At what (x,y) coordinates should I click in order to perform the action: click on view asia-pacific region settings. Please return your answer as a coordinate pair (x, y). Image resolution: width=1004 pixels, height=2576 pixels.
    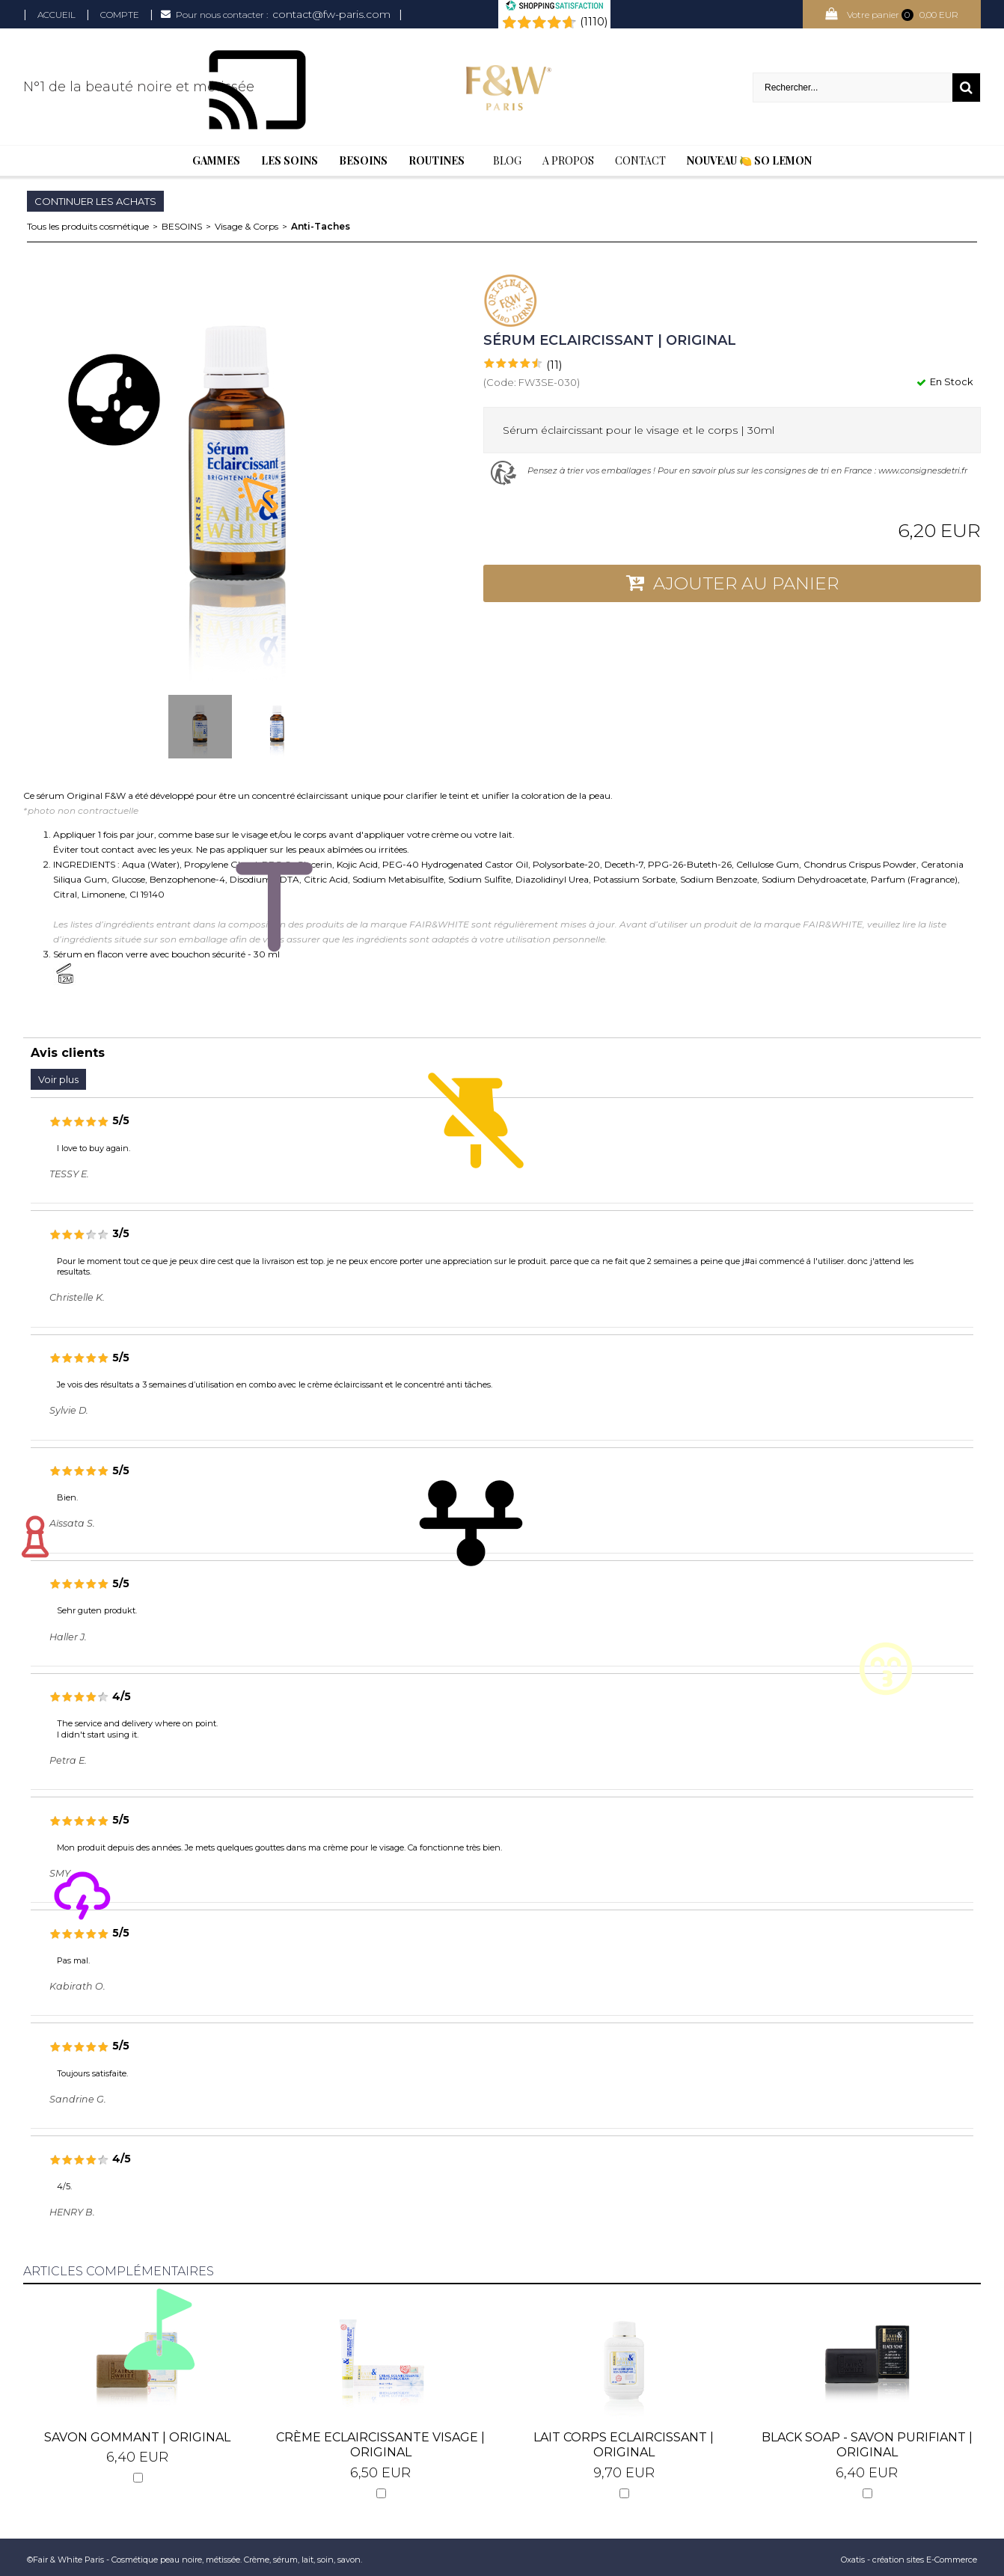
    Looking at the image, I should click on (114, 399).